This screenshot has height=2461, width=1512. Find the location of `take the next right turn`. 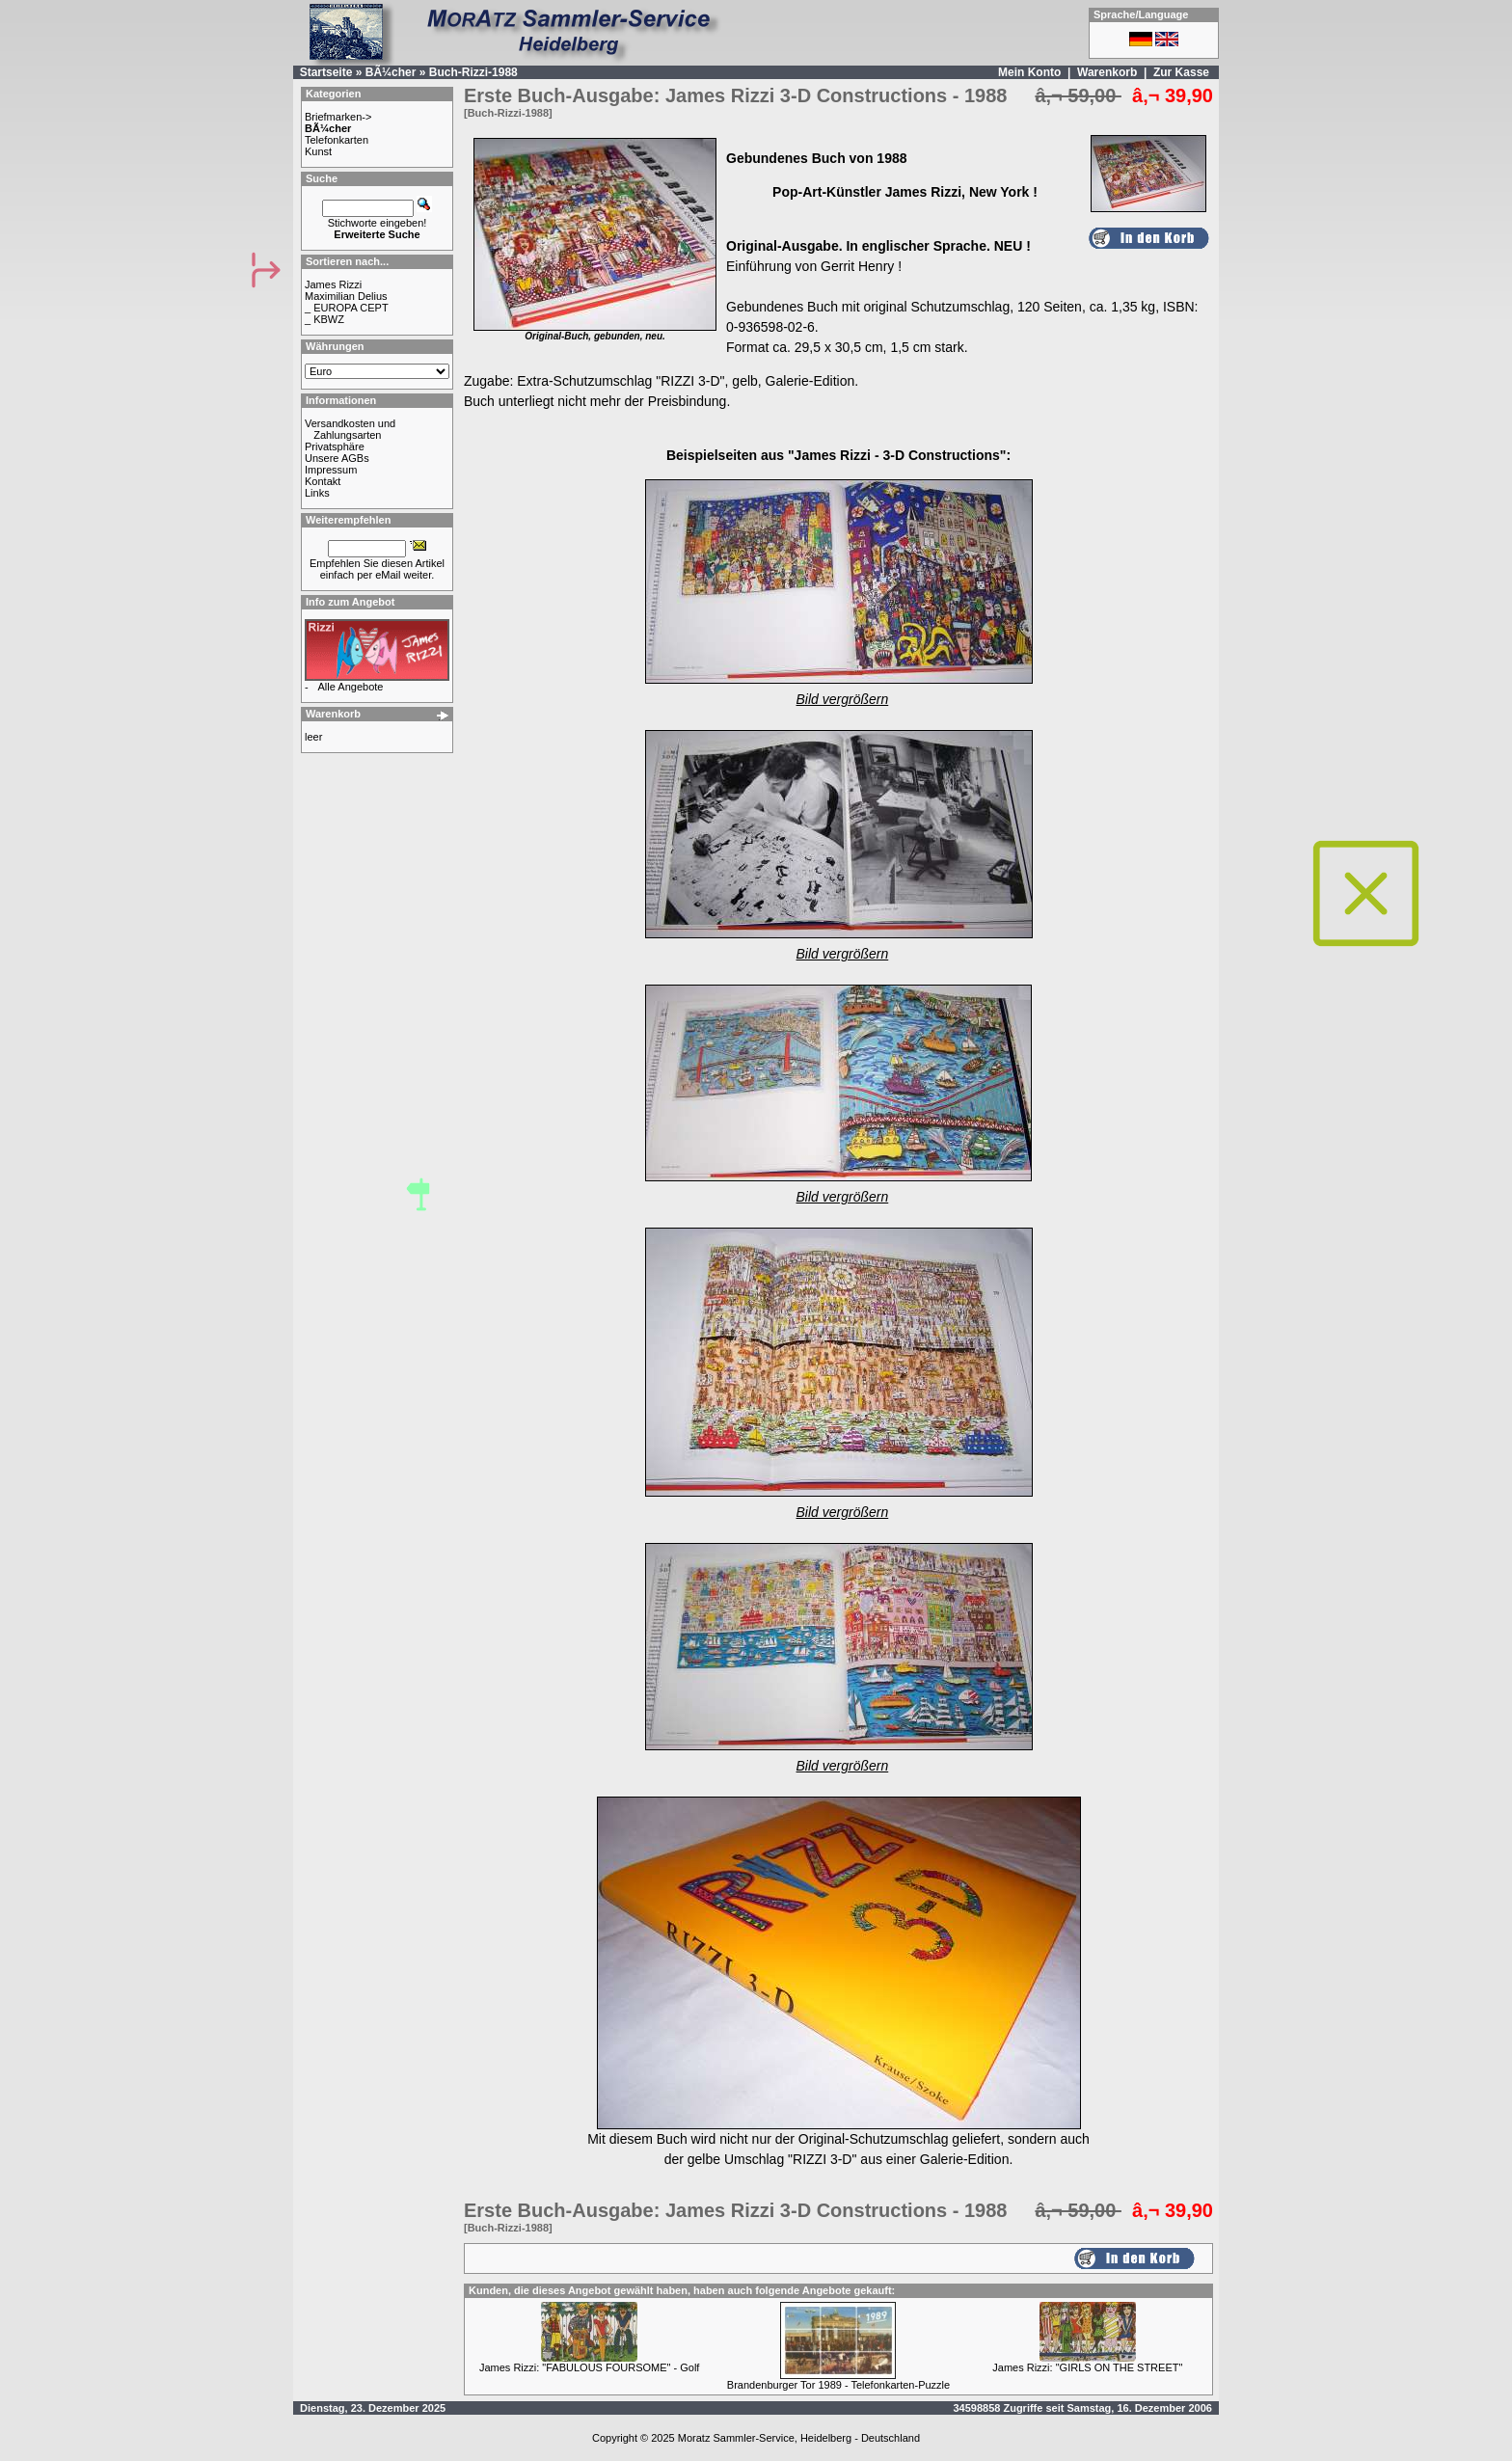

take the next right turn is located at coordinates (264, 270).